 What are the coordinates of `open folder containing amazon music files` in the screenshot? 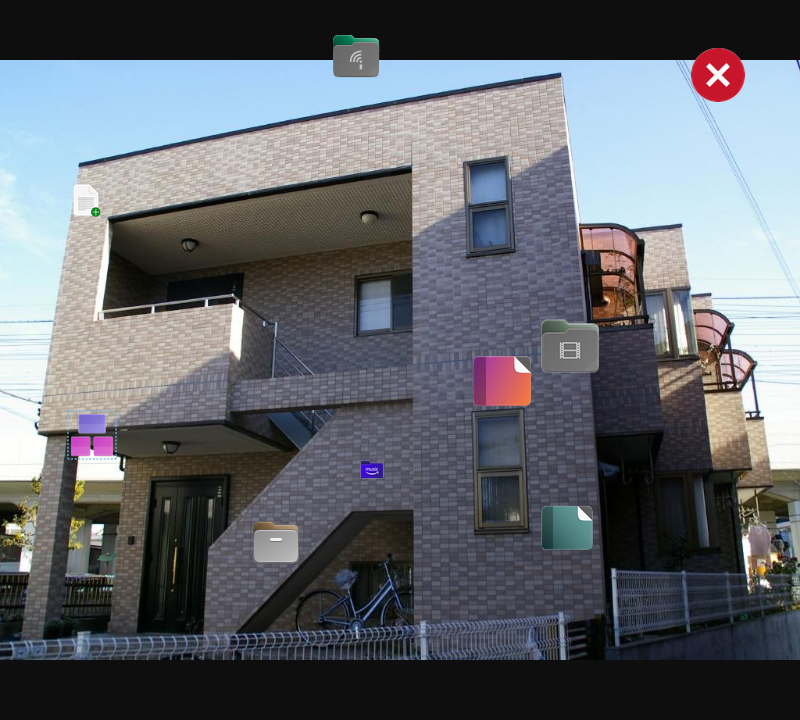 It's located at (372, 470).